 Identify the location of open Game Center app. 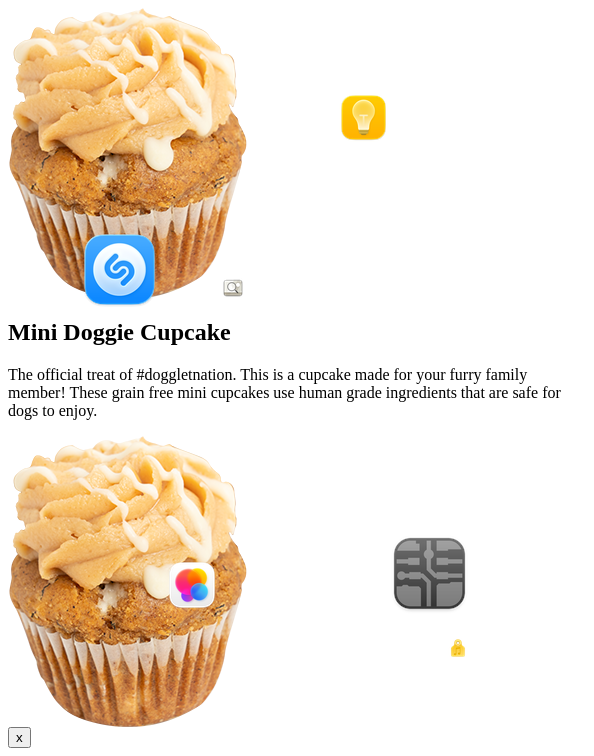
(192, 585).